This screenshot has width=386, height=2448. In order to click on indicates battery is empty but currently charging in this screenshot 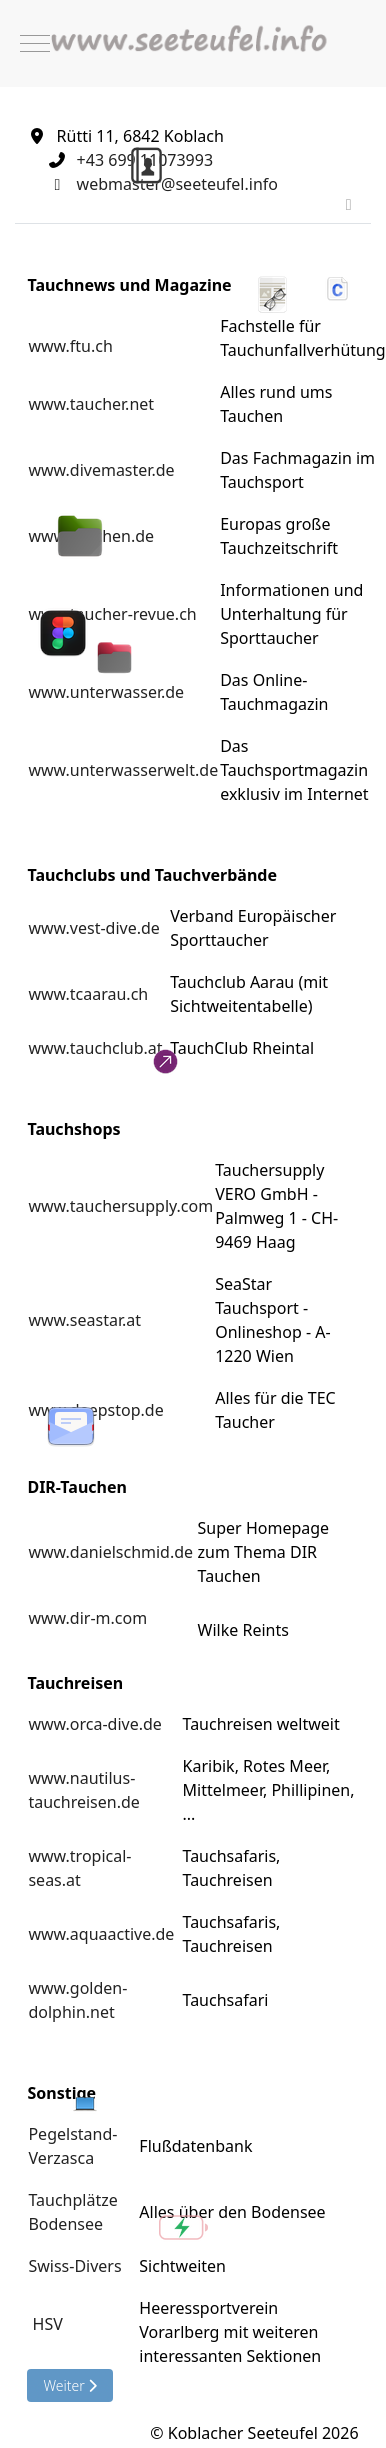, I will do `click(183, 2227)`.